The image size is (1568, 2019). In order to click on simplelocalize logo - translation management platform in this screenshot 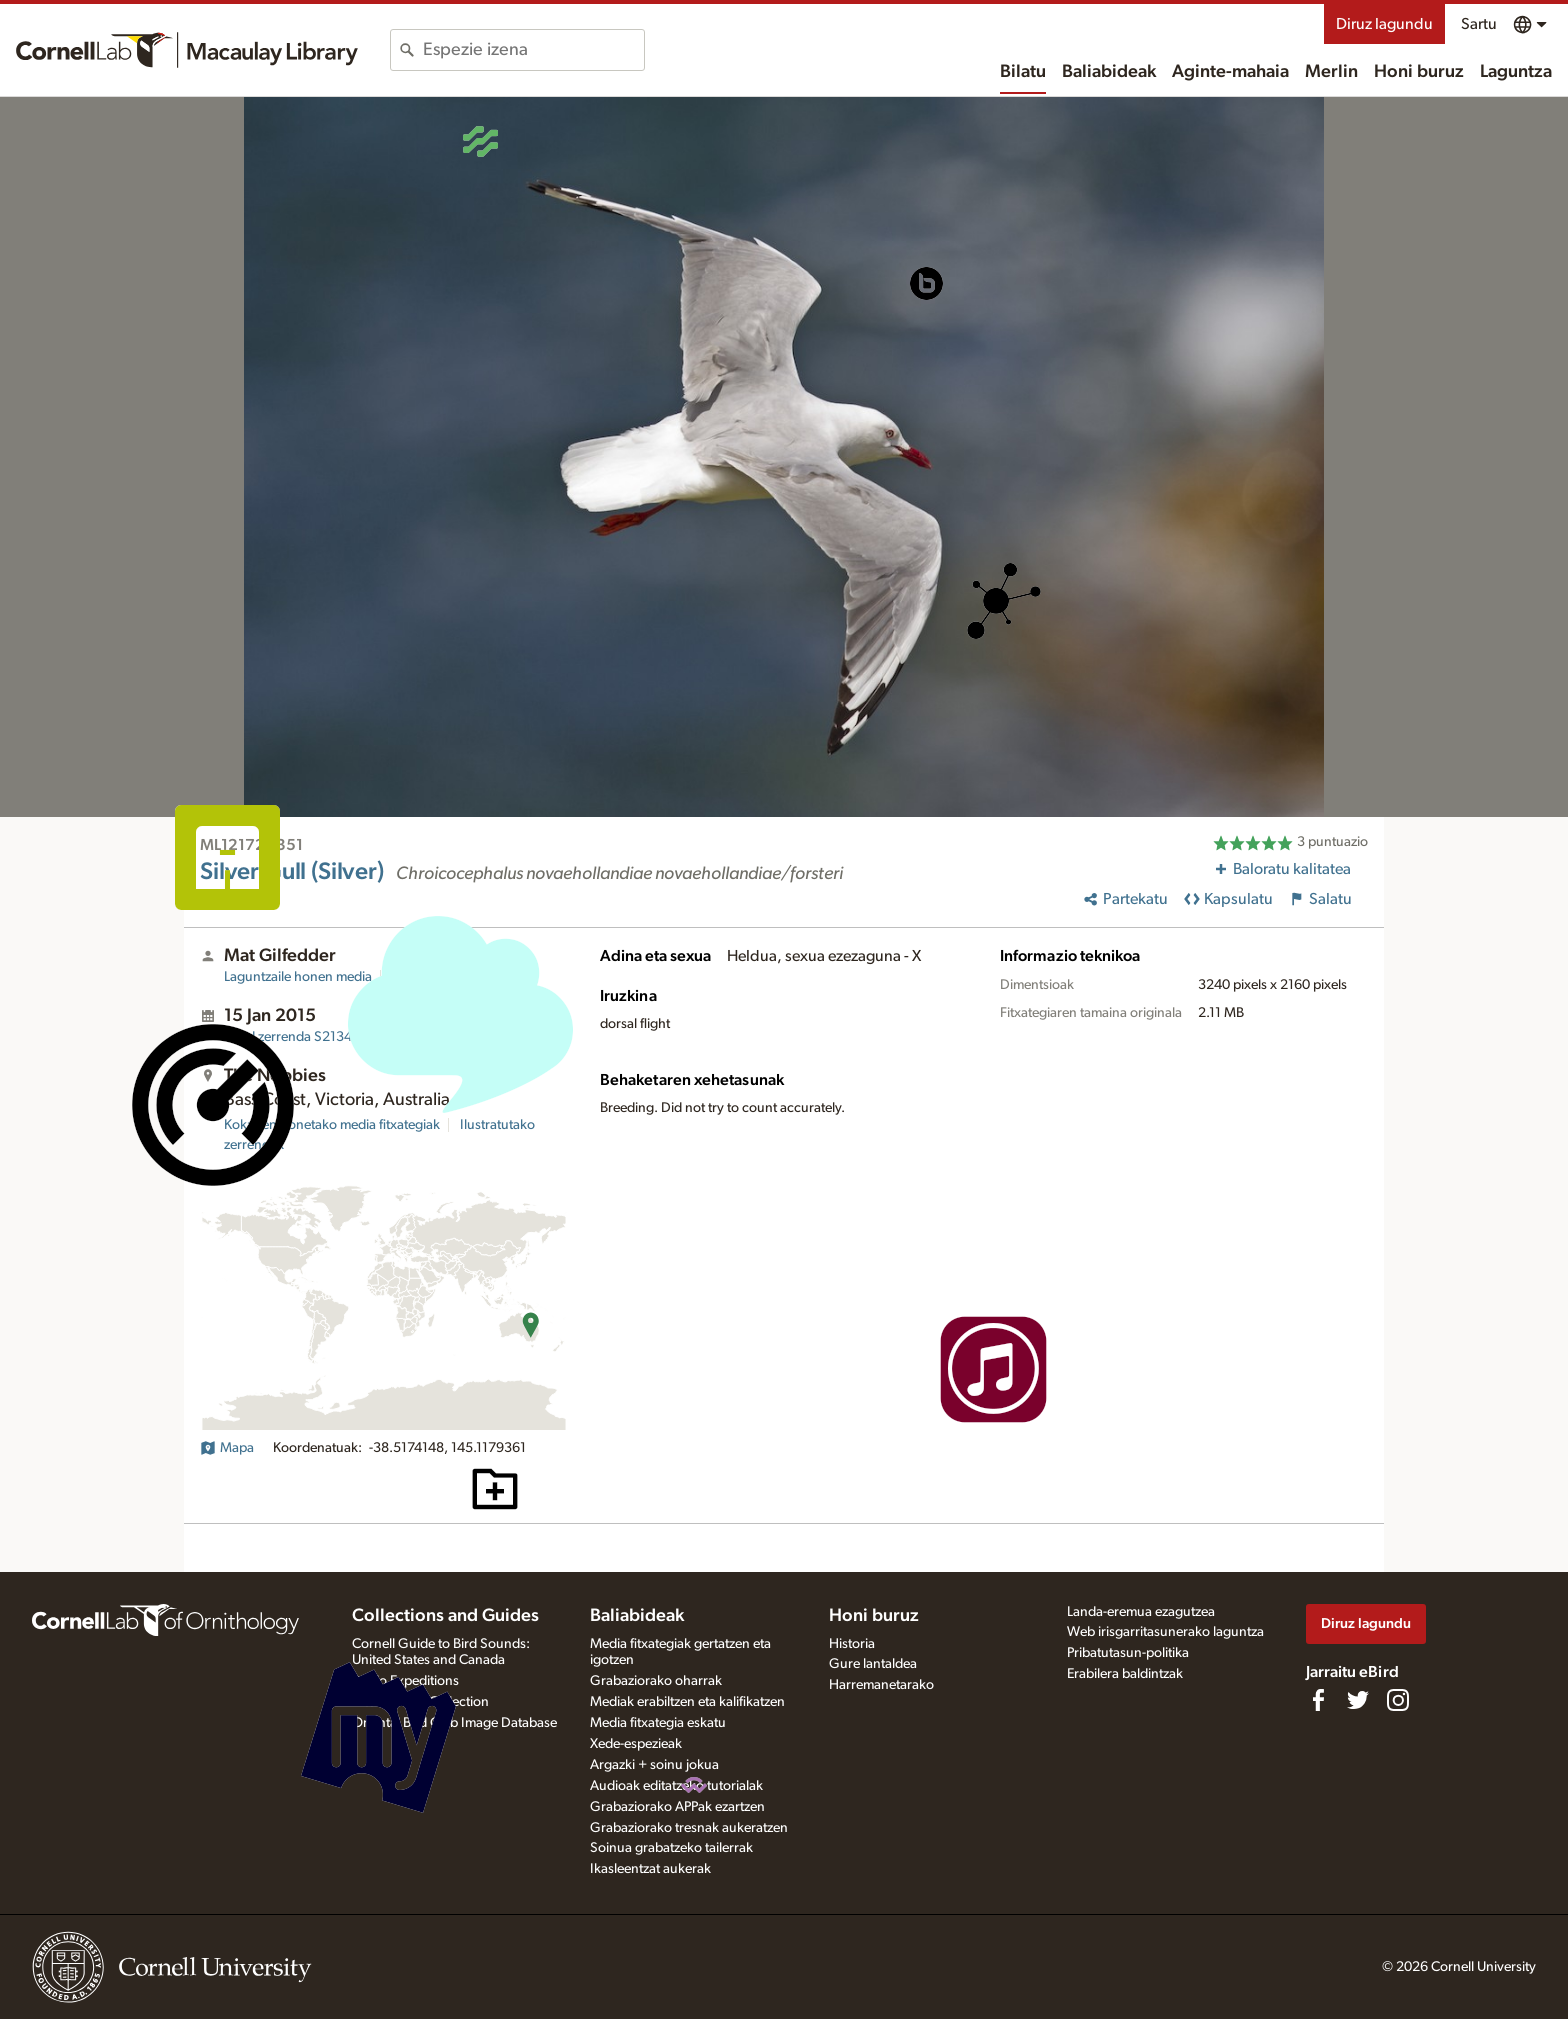, I will do `click(460, 1014)`.